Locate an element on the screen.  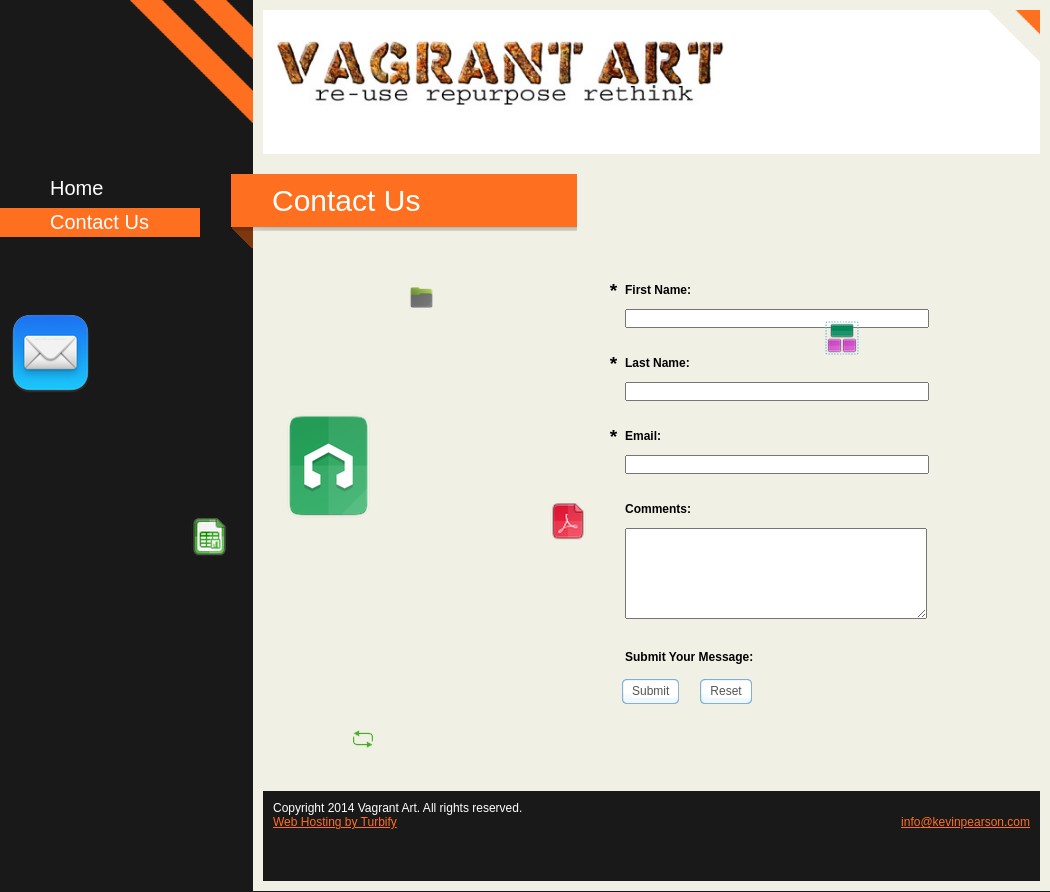
sync or refresh email messages is located at coordinates (363, 739).